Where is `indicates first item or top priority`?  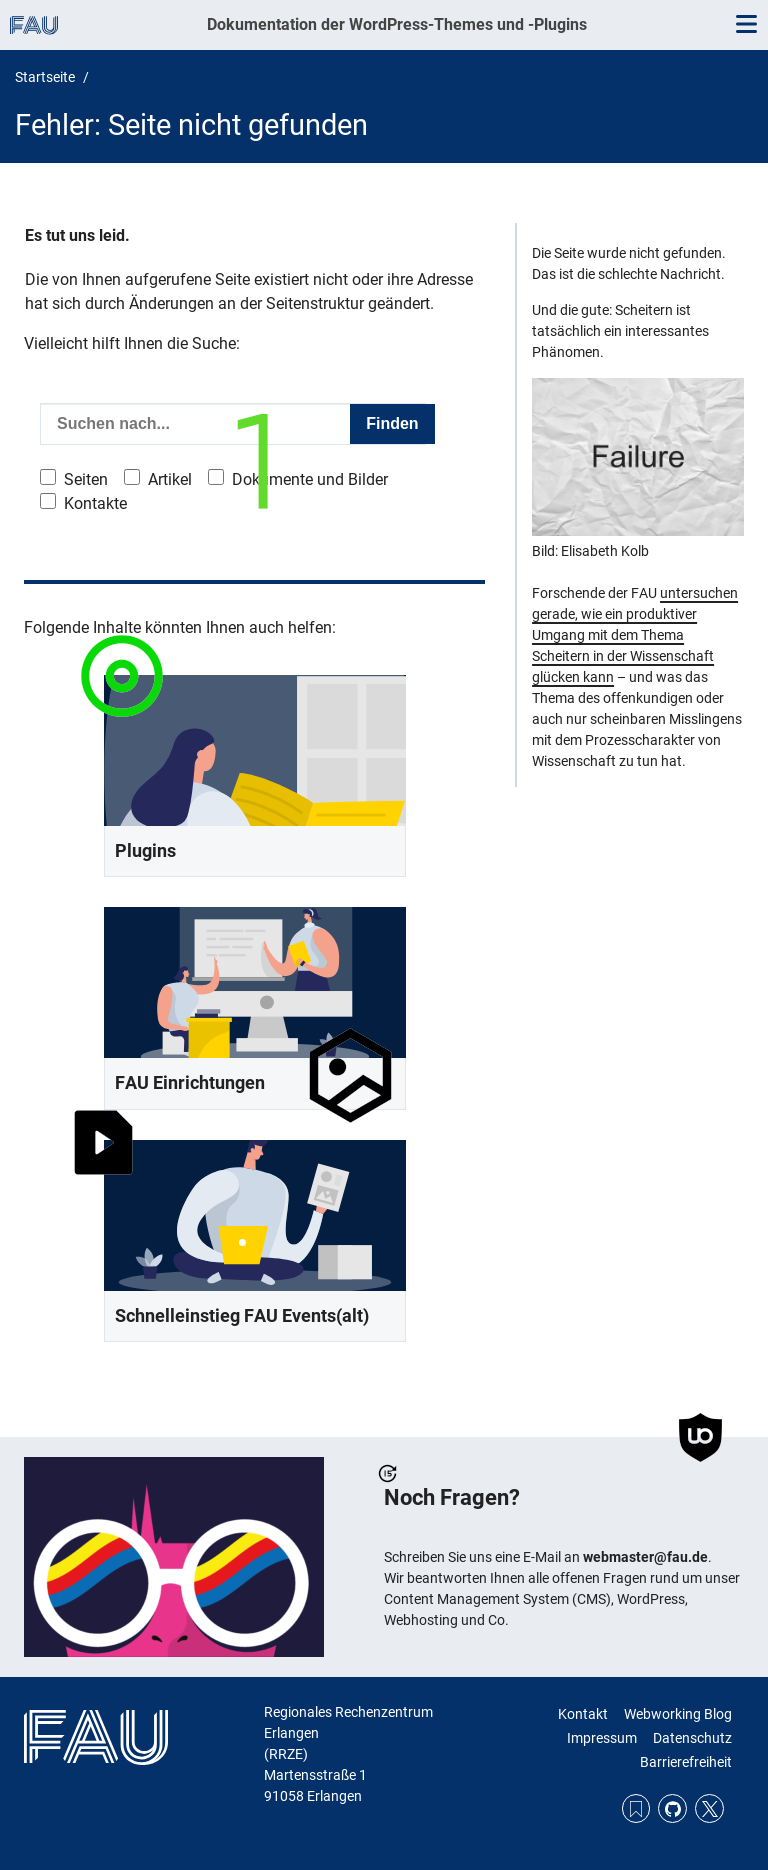 indicates first item or top priority is located at coordinates (258, 462).